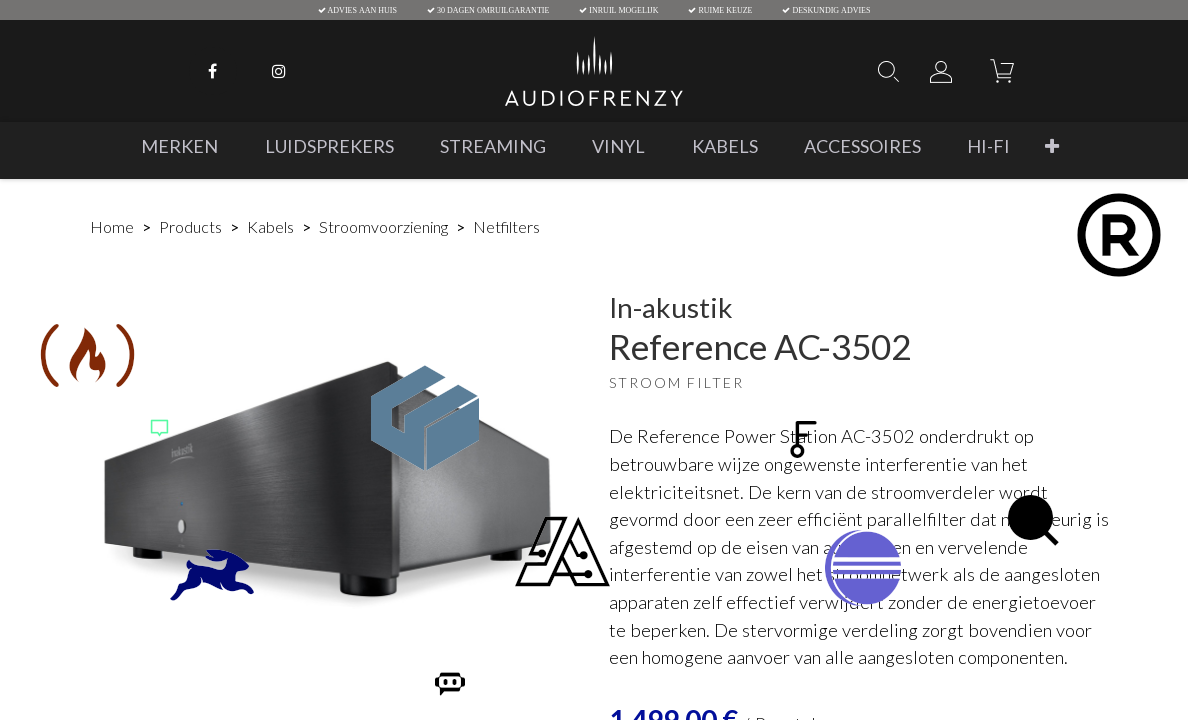  Describe the element at coordinates (159, 427) in the screenshot. I see `open chat or messaging` at that location.